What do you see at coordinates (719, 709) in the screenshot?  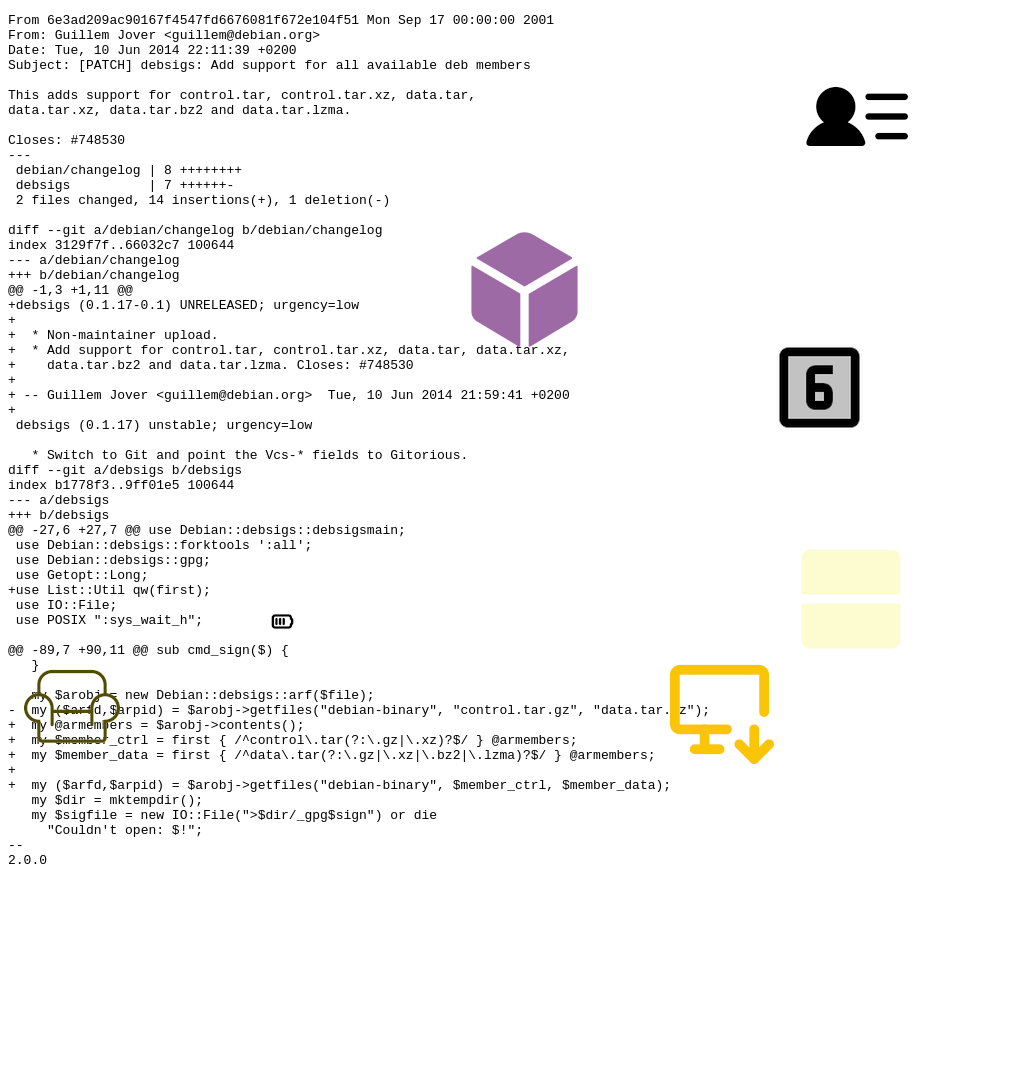 I see `download to desktop computer` at bounding box center [719, 709].